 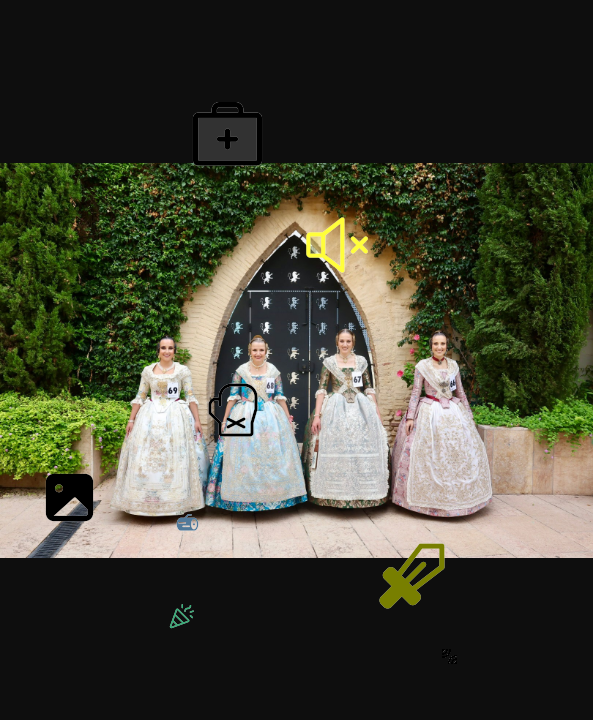 I want to click on access medical or health resources, so click(x=227, y=136).